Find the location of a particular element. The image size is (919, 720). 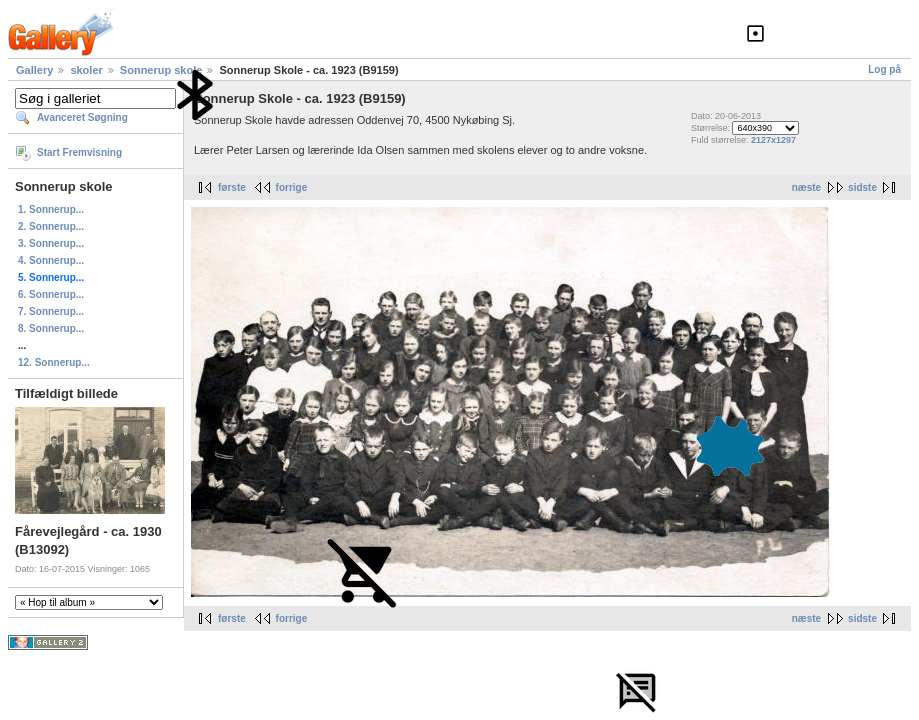

indicates an explosion or impact event is located at coordinates (730, 446).